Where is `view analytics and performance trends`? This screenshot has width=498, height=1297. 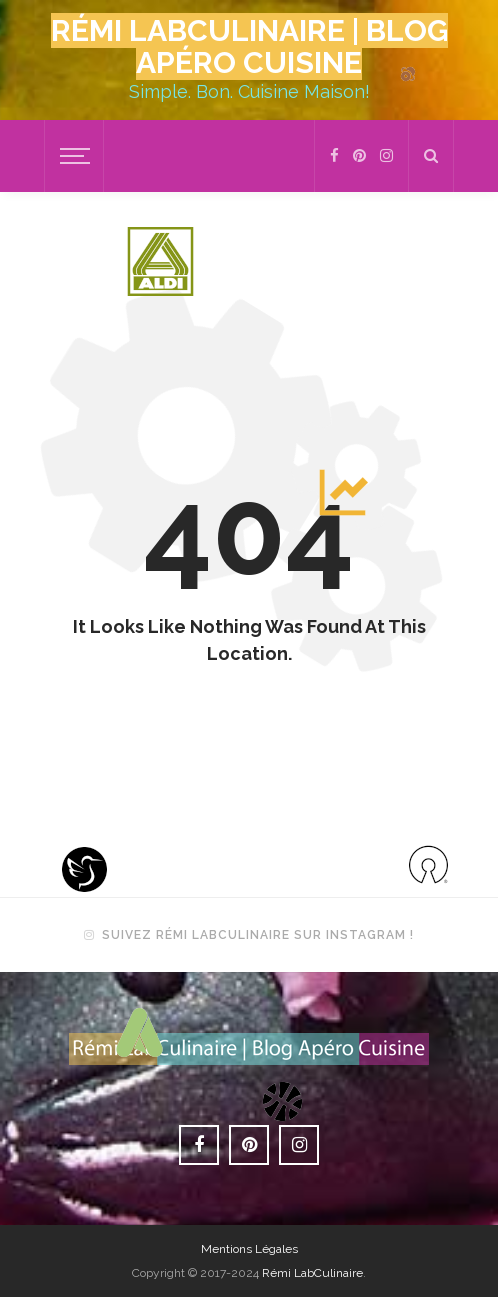 view analytics and performance trends is located at coordinates (342, 492).